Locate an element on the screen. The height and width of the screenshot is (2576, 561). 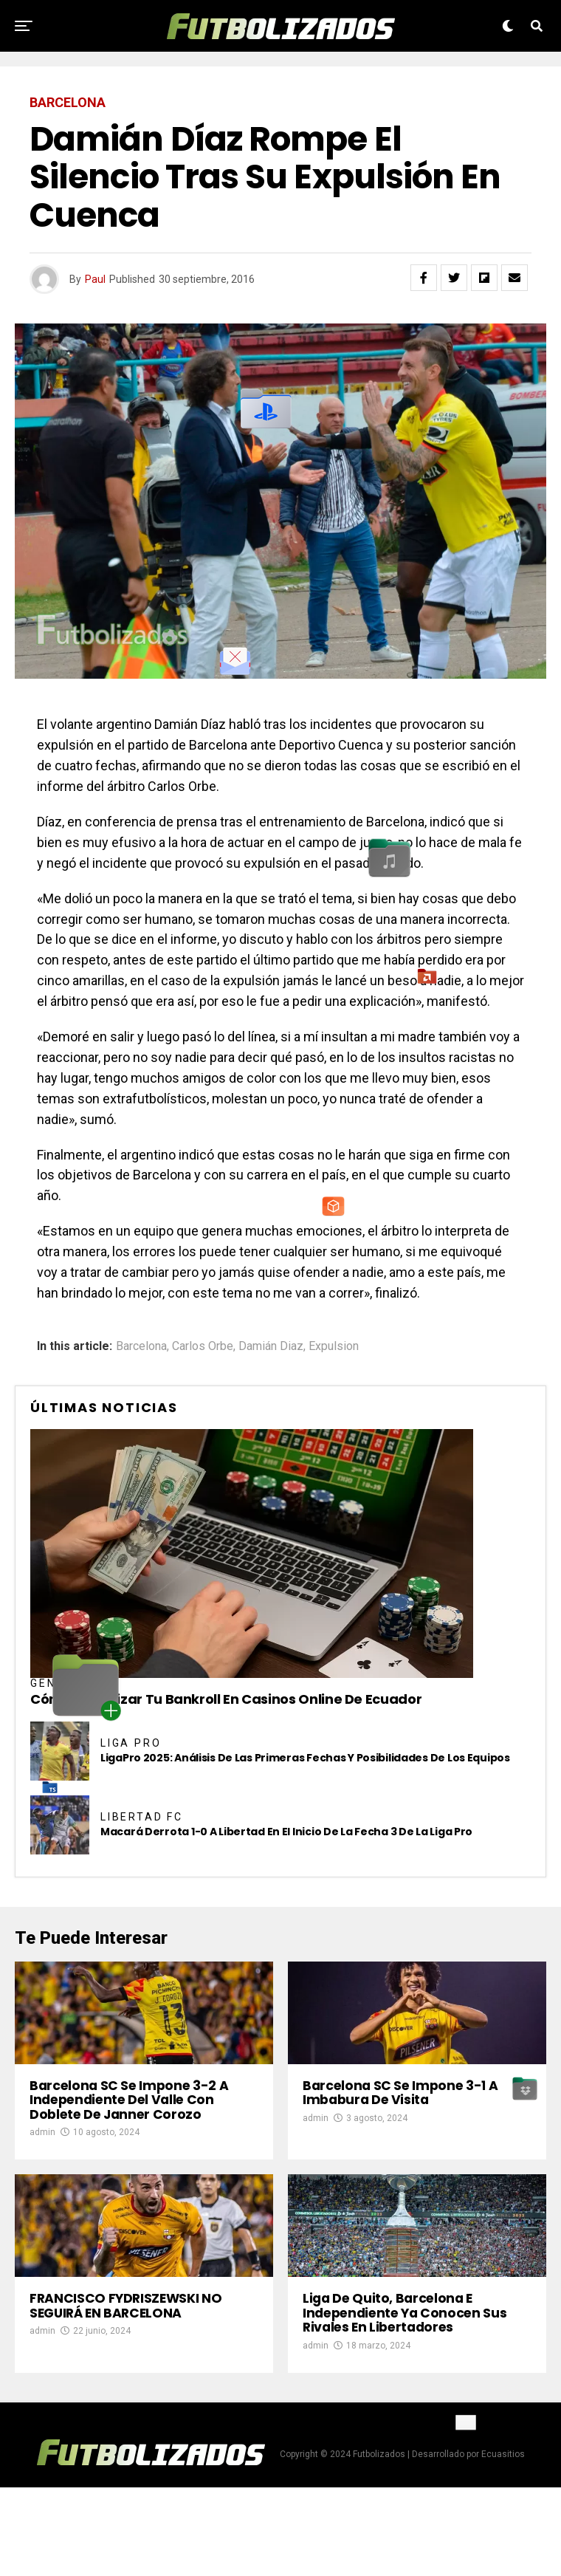
open a 3D model file is located at coordinates (333, 1205).